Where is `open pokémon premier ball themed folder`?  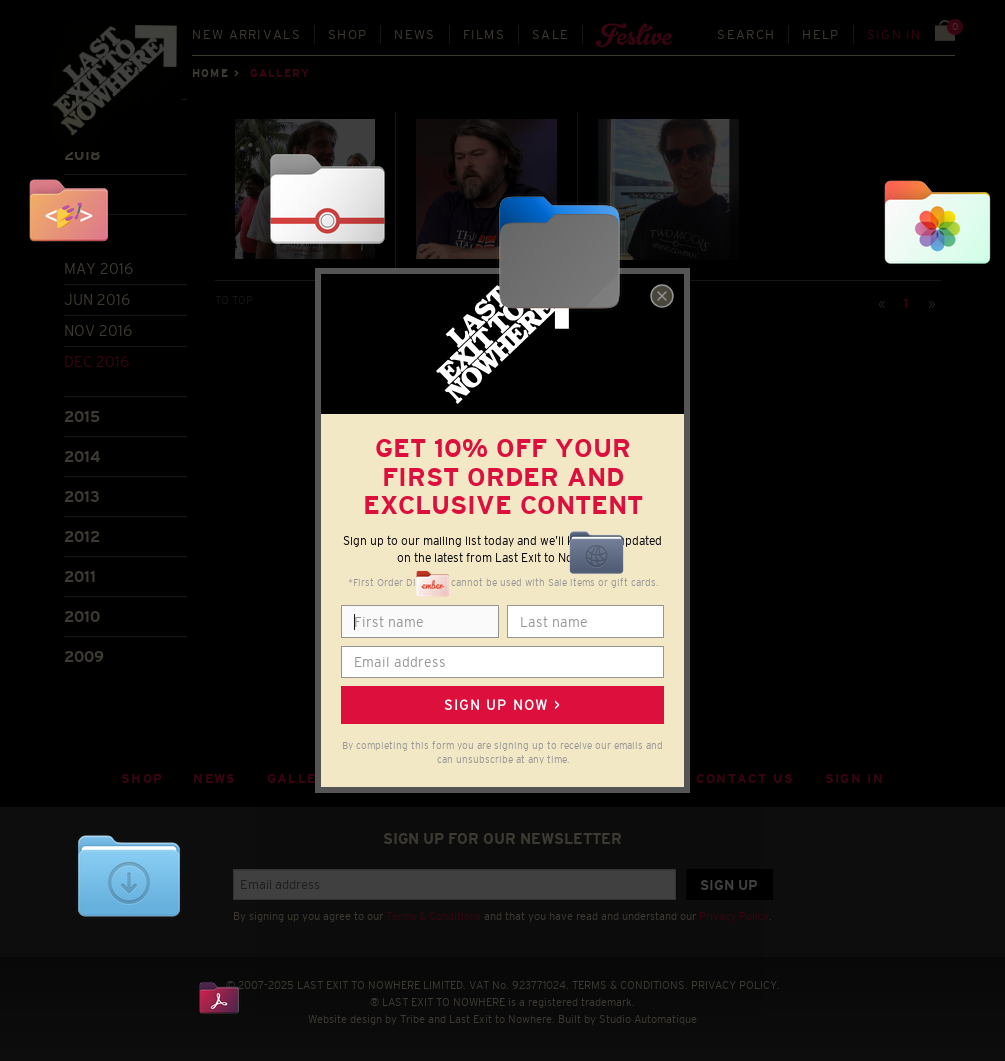
open pokémon premier ball themed folder is located at coordinates (327, 202).